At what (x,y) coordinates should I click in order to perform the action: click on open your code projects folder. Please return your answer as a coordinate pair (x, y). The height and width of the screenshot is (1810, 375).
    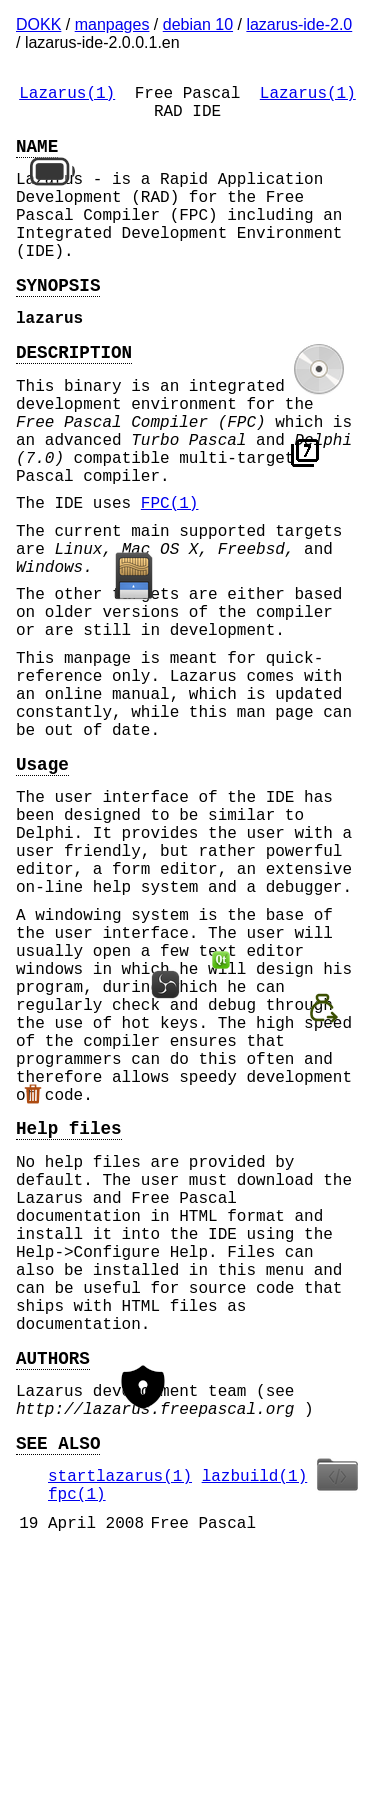
    Looking at the image, I should click on (337, 1474).